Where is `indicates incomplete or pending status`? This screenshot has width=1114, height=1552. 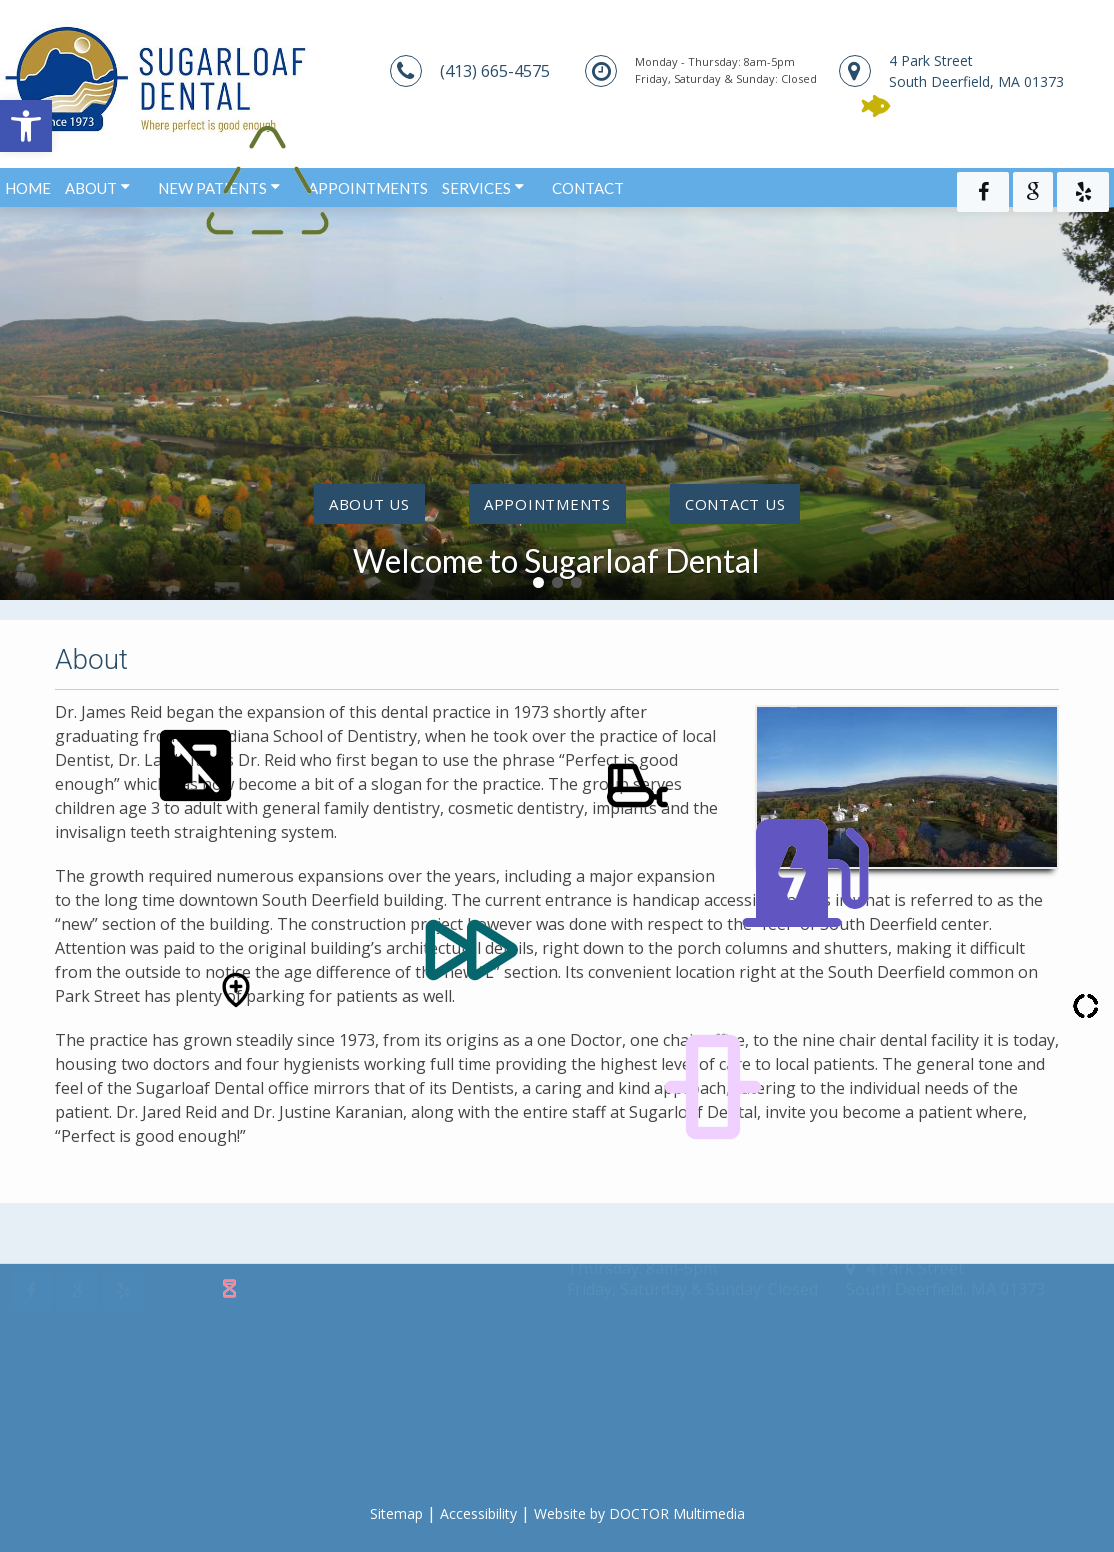
indicates incomplete or pending status is located at coordinates (267, 182).